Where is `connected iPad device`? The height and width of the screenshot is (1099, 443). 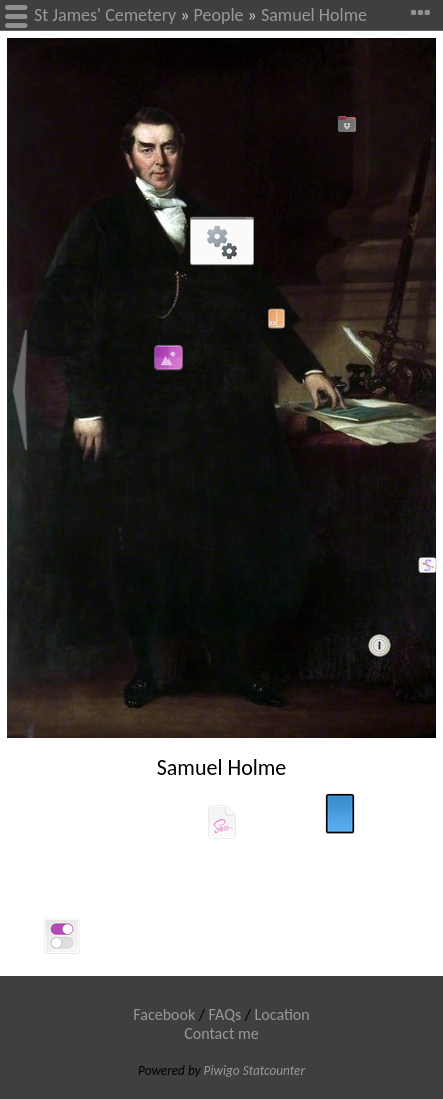 connected iPad device is located at coordinates (340, 814).